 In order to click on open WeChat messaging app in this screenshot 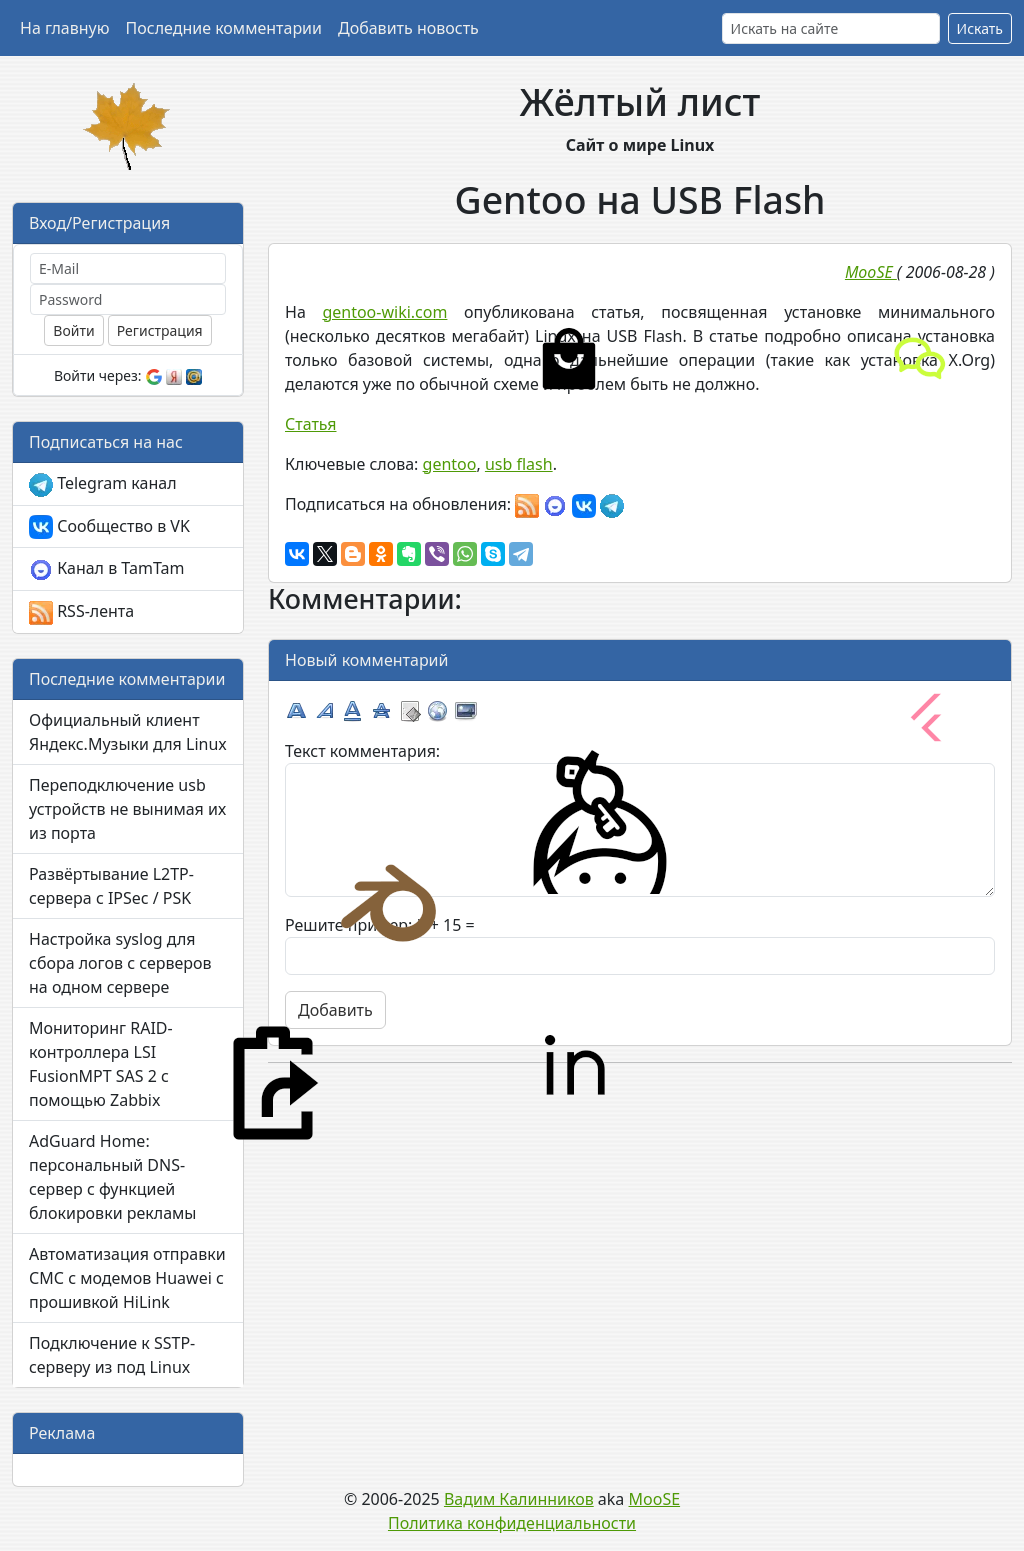, I will do `click(920, 358)`.